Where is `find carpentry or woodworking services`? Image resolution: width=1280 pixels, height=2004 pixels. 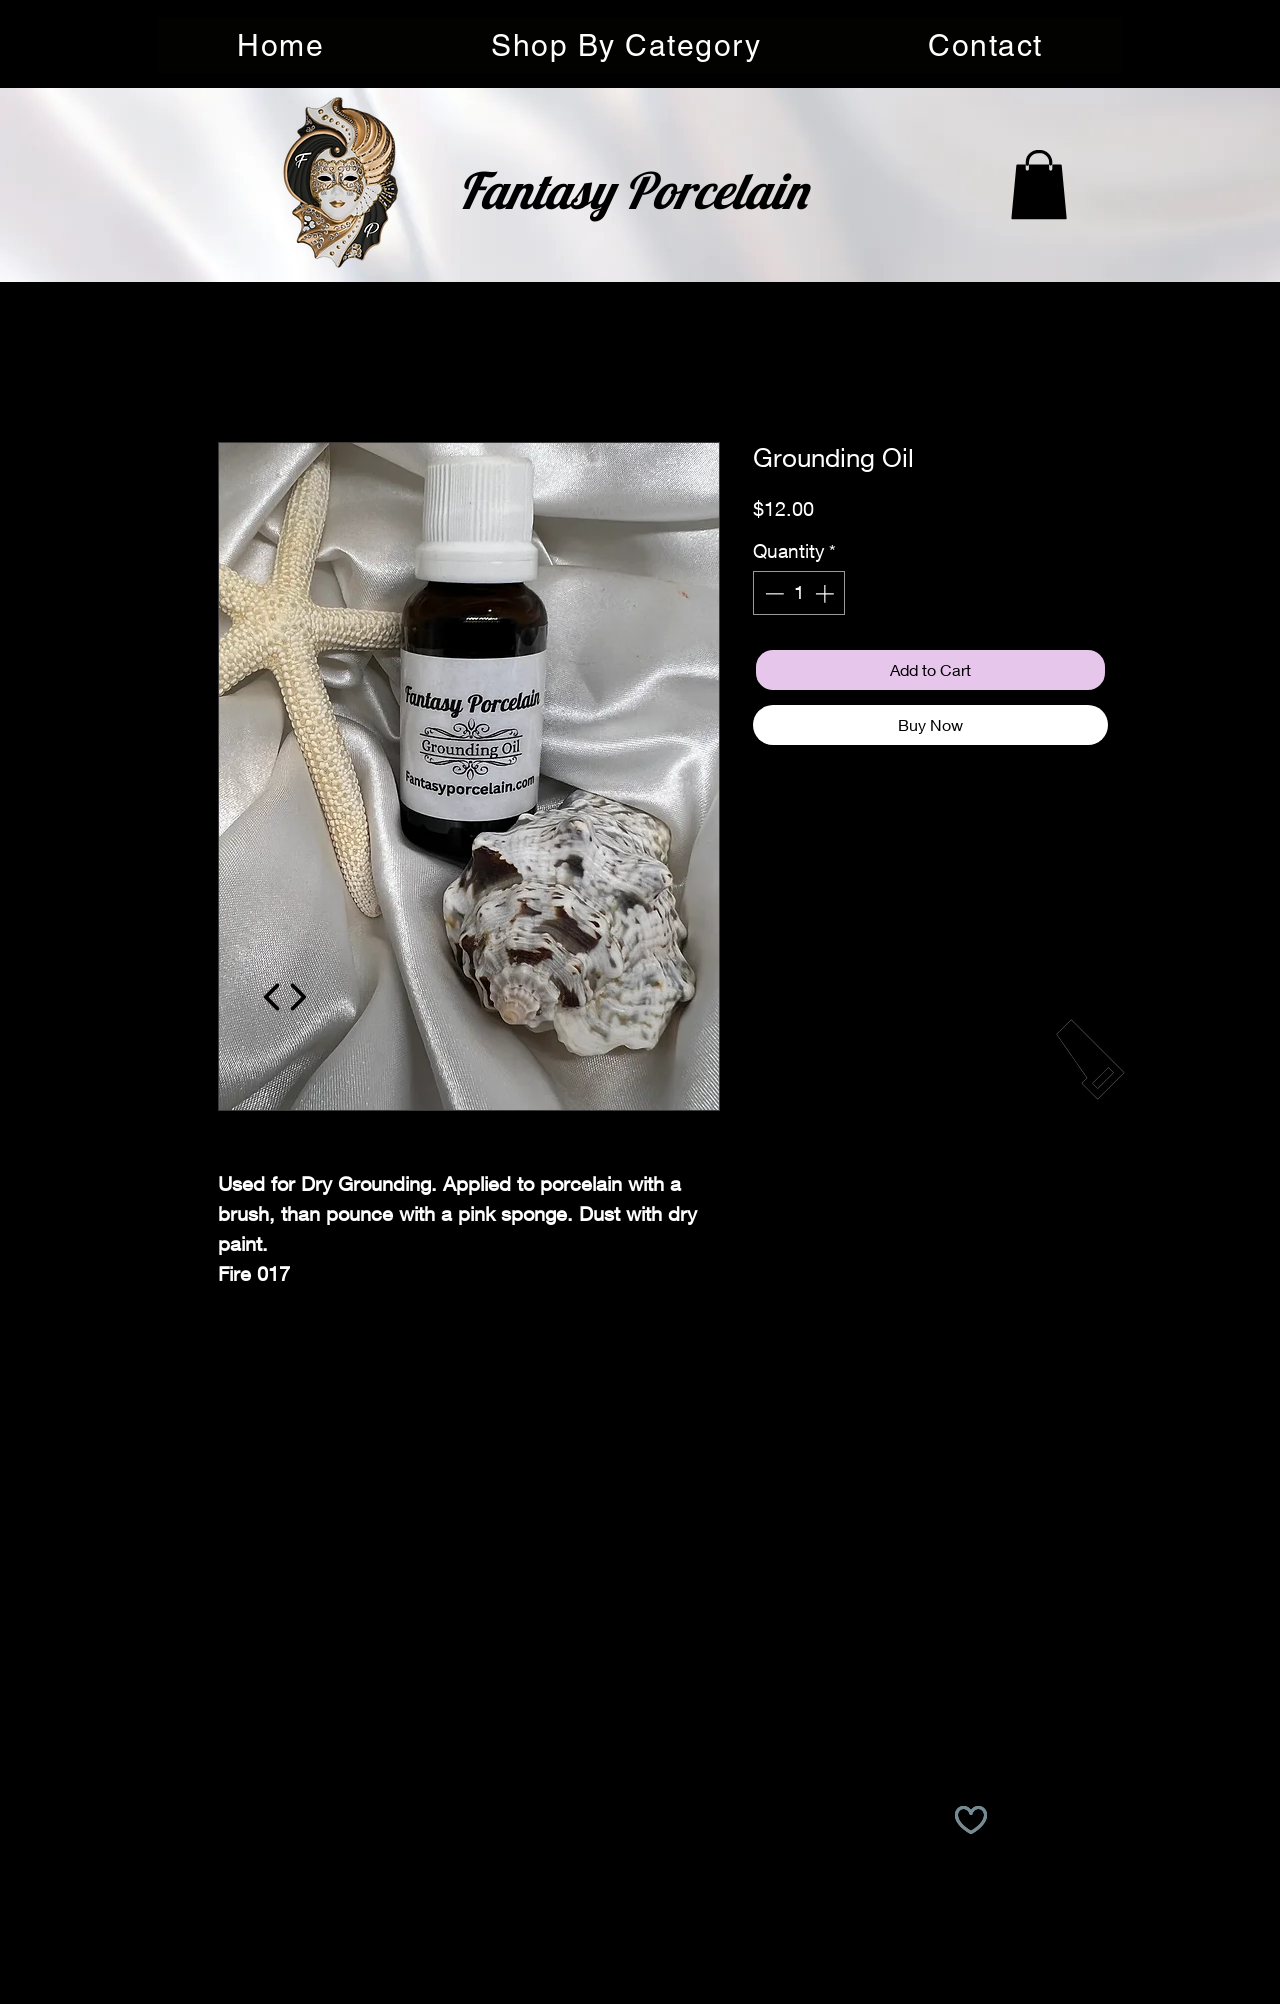
find carpentry or woodworking services is located at coordinates (1090, 1059).